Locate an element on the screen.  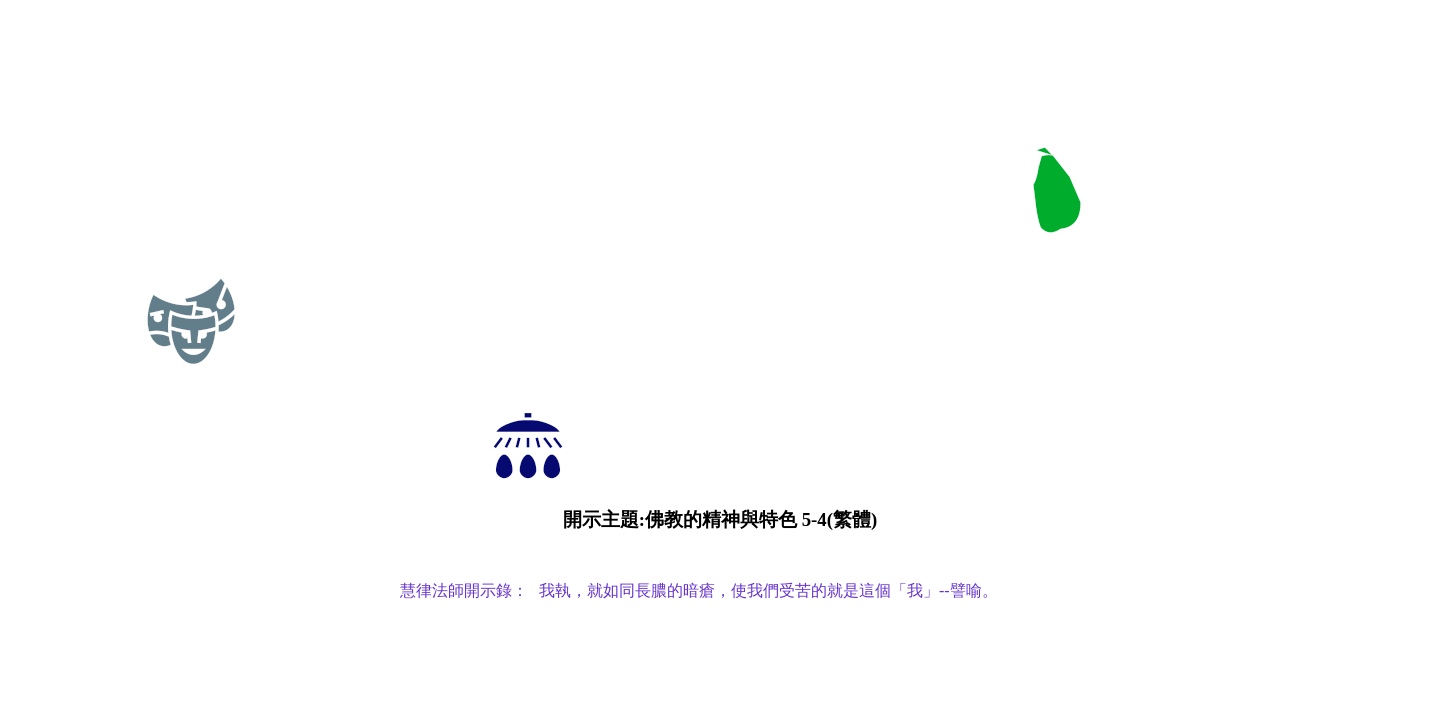
view incubator status or settings is located at coordinates (528, 445).